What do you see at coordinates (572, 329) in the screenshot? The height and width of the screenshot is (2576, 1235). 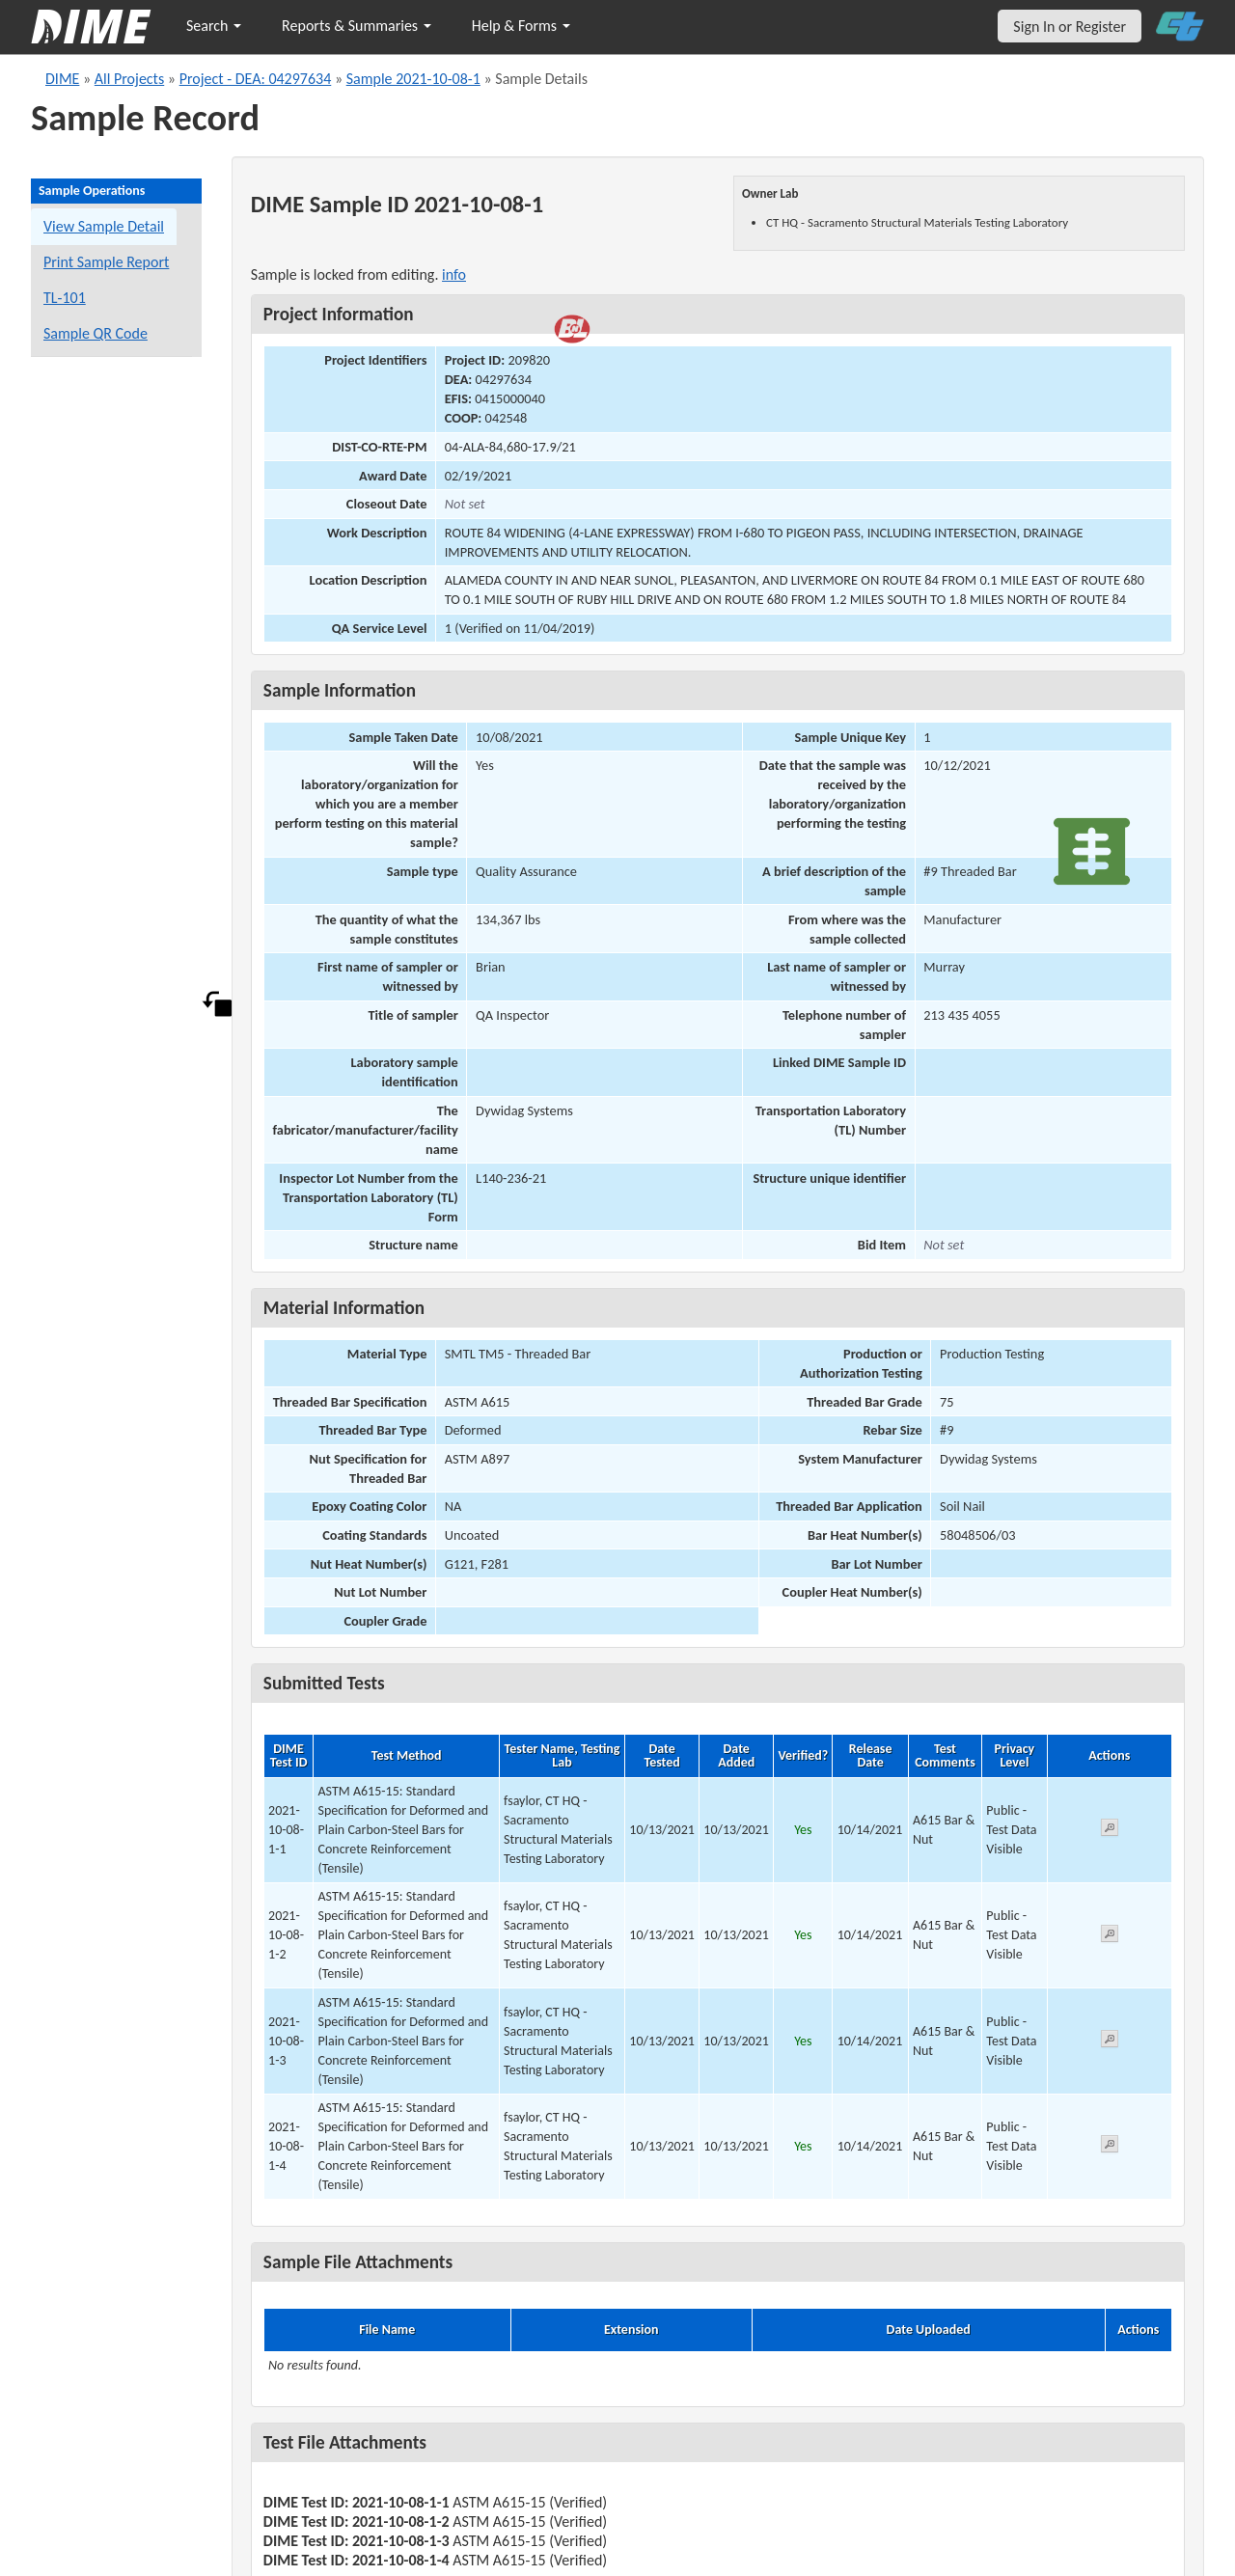 I see `buy n large corporation logo from WALL-E` at bounding box center [572, 329].